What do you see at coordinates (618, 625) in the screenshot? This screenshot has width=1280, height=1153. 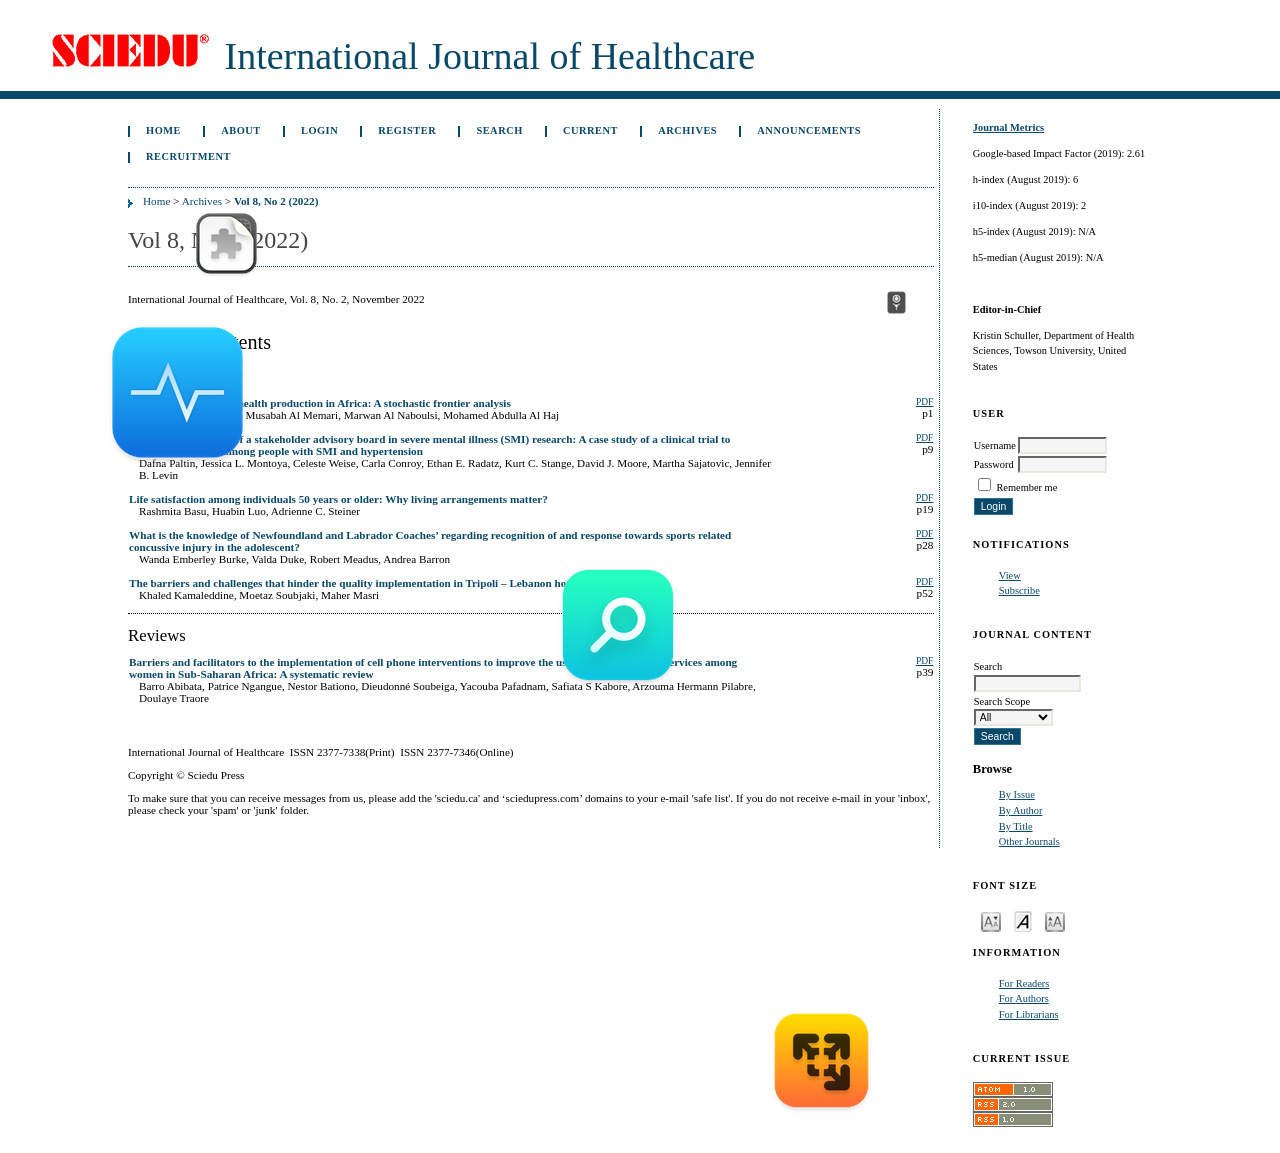 I see `open system log viewer` at bounding box center [618, 625].